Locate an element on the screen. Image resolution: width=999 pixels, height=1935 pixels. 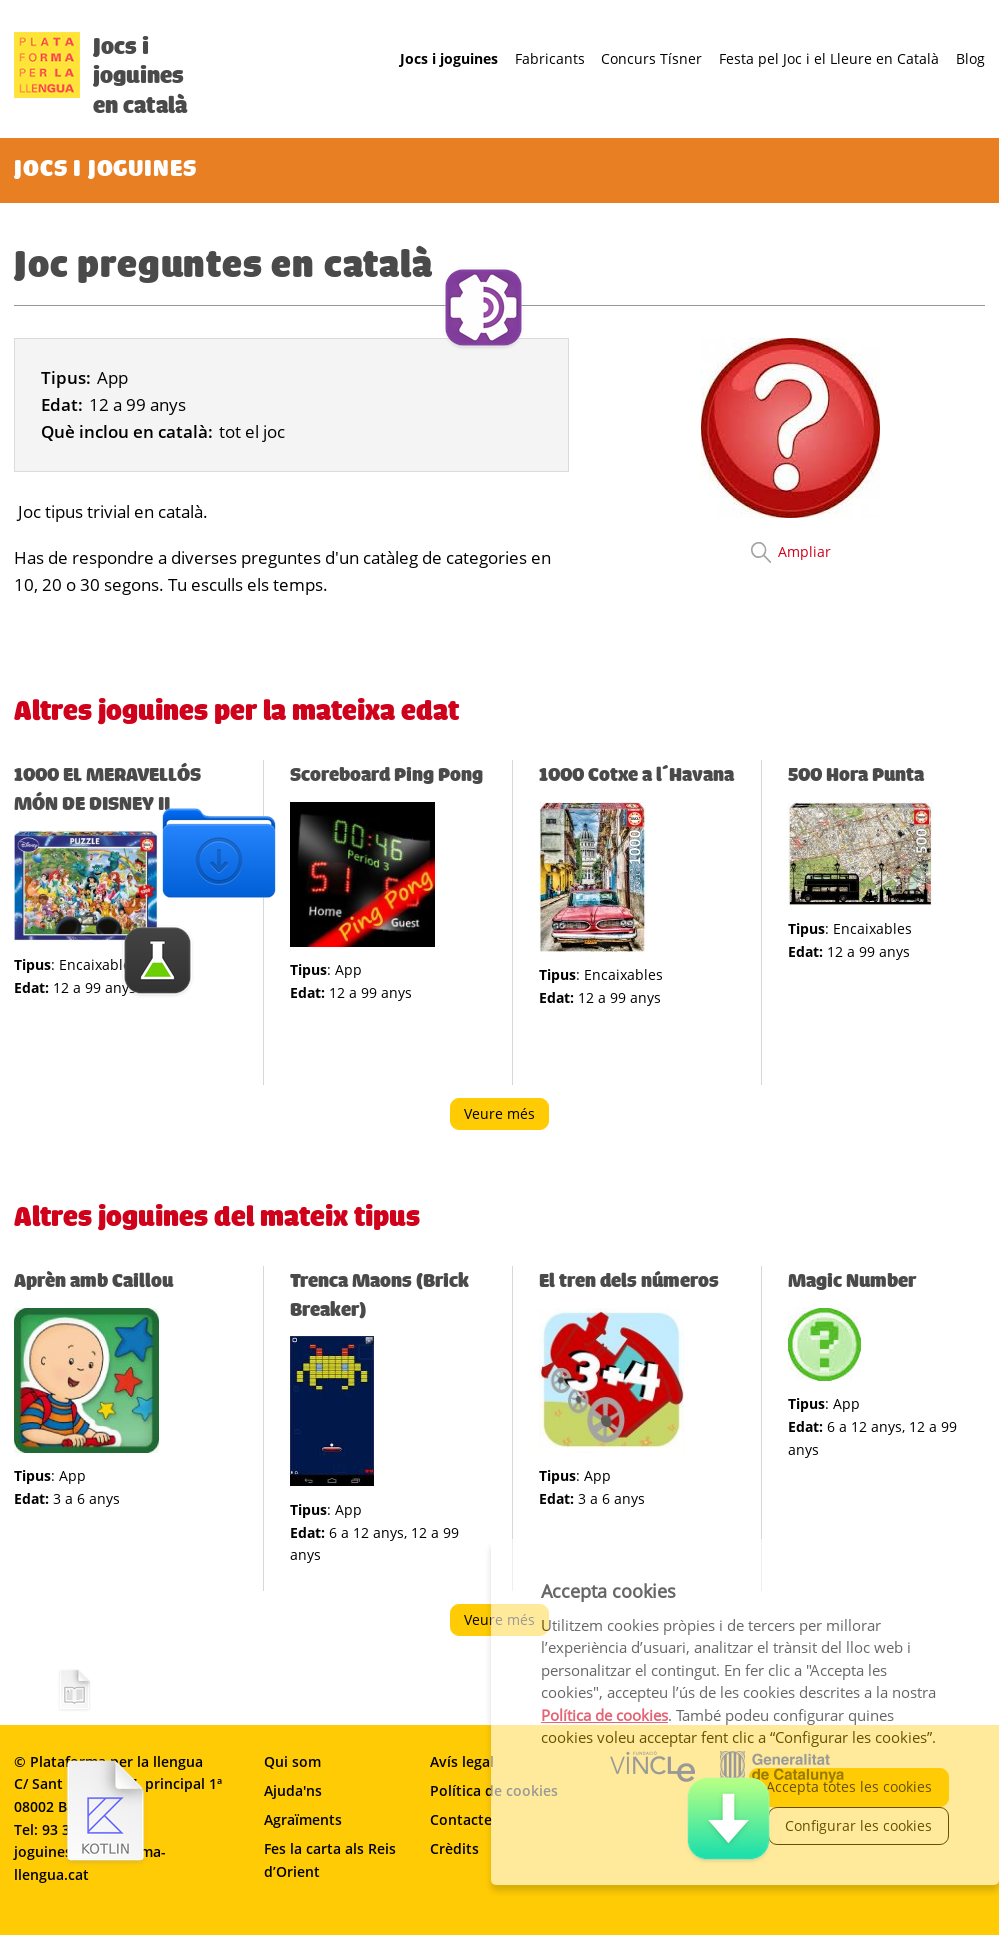
a mobipocket ebook file is located at coordinates (74, 1690).